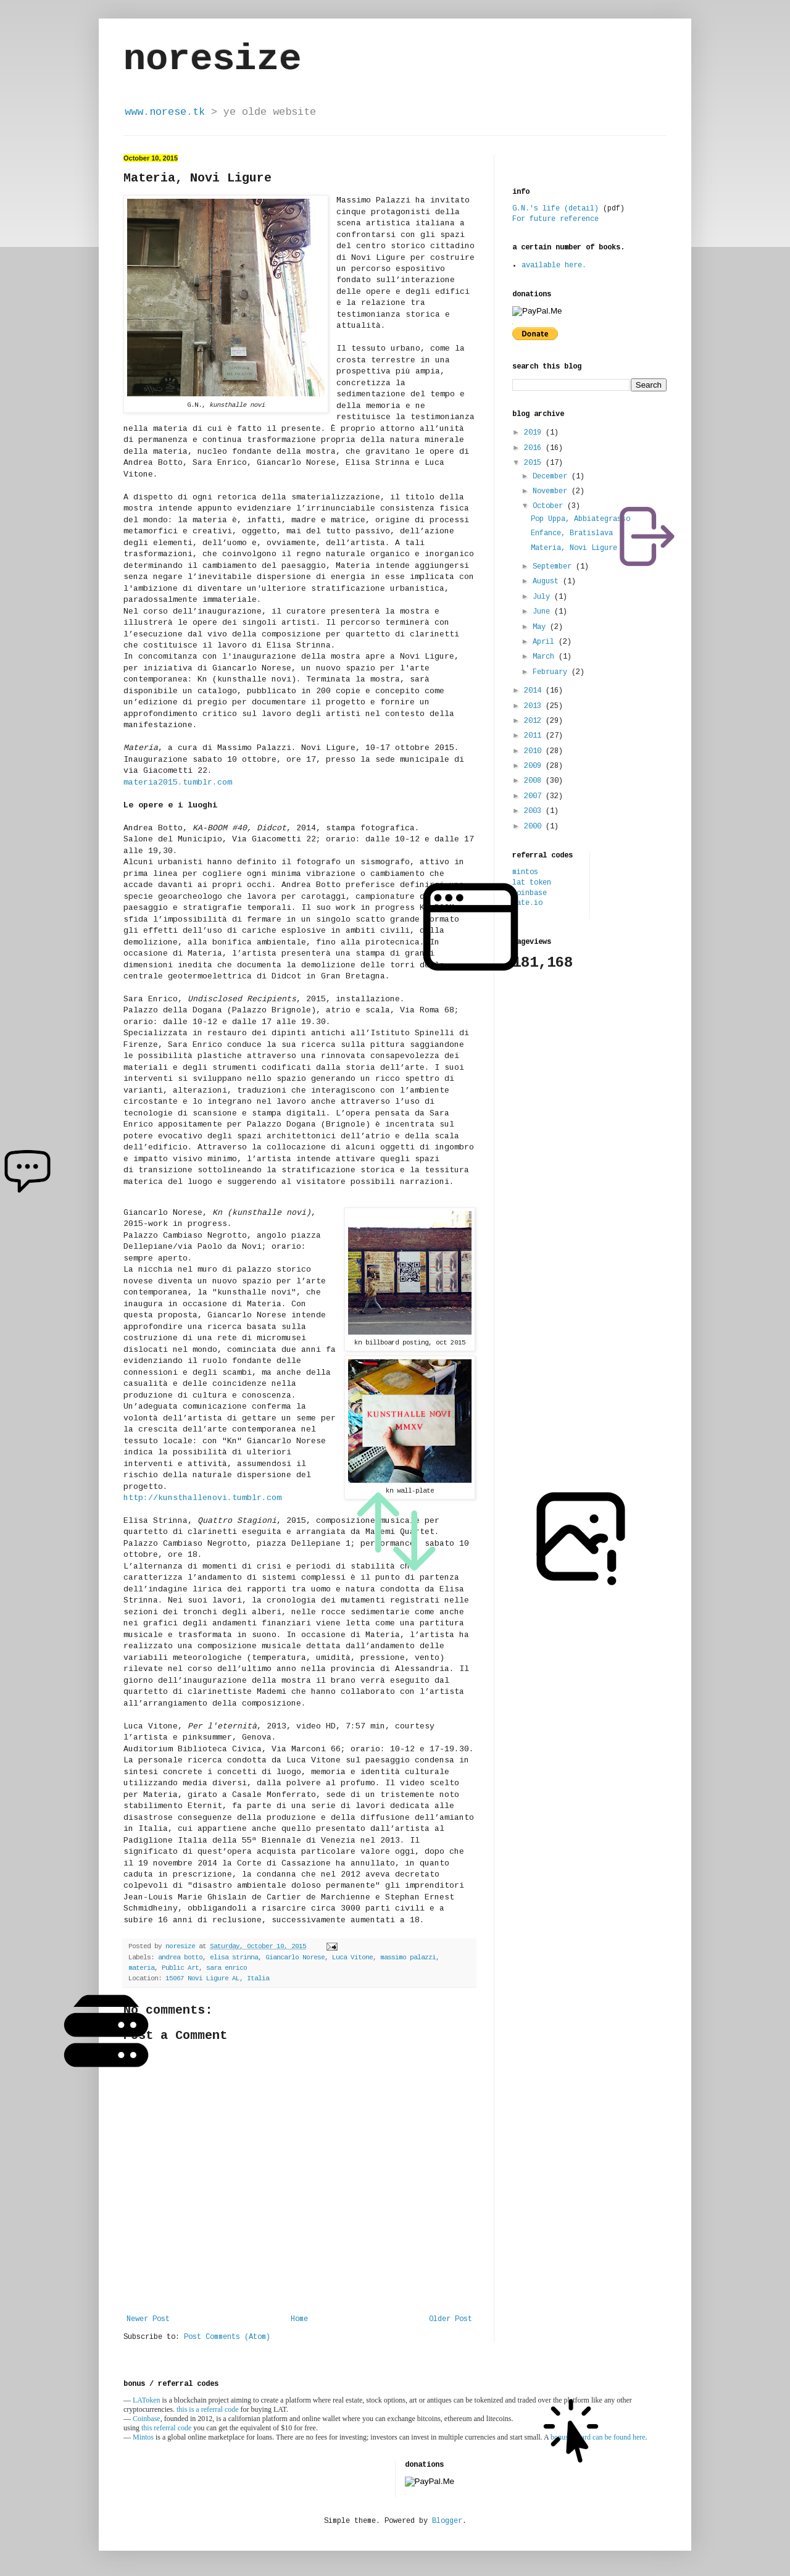 The image size is (790, 2576). I want to click on open chat or messaging, so click(27, 1171).